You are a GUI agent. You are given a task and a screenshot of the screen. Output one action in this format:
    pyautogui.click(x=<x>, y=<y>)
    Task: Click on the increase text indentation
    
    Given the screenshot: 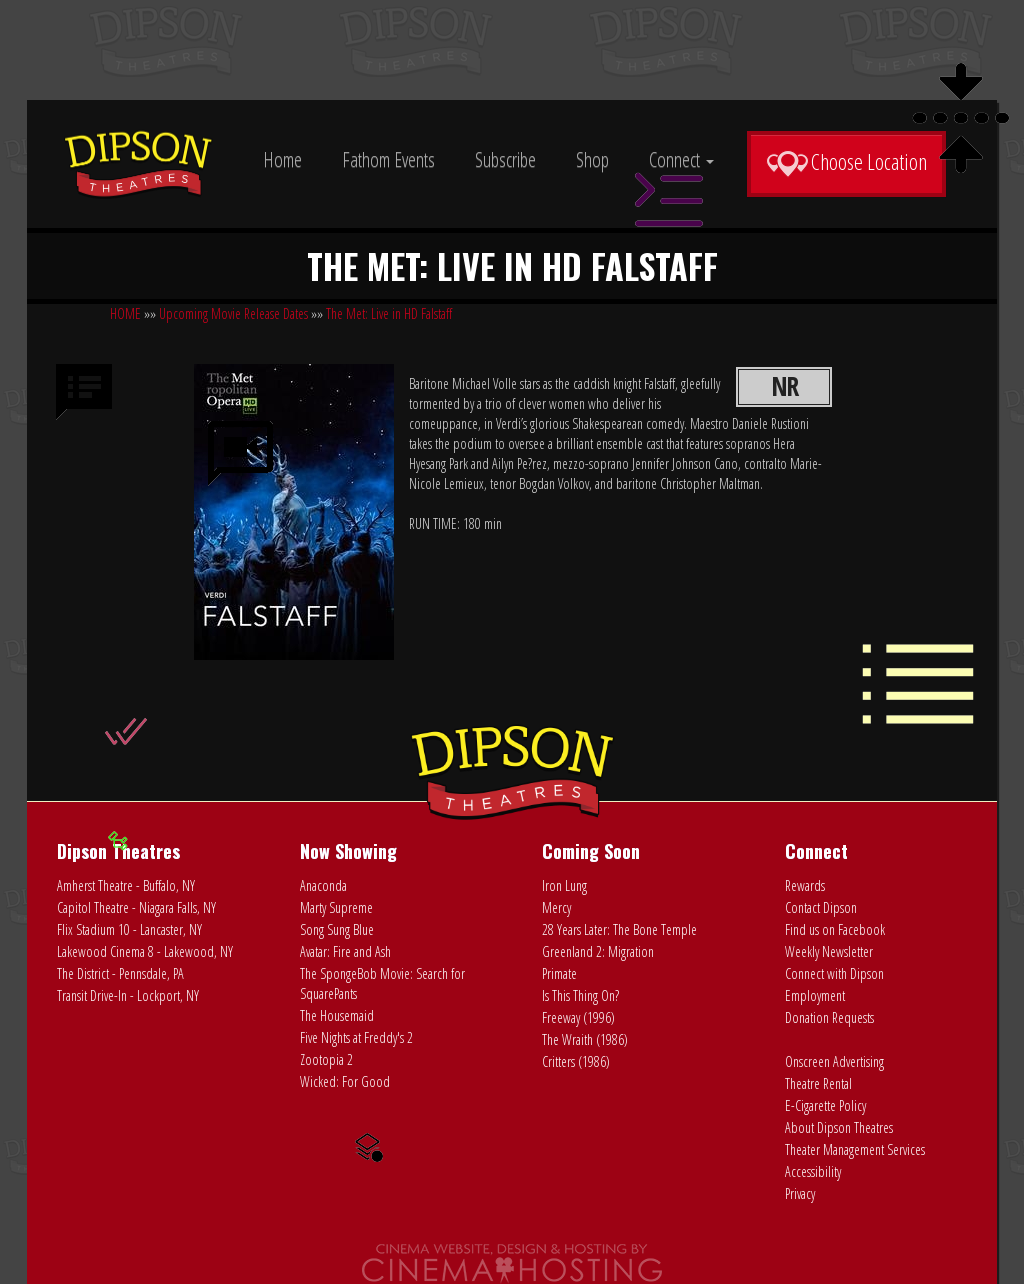 What is the action you would take?
    pyautogui.click(x=669, y=201)
    